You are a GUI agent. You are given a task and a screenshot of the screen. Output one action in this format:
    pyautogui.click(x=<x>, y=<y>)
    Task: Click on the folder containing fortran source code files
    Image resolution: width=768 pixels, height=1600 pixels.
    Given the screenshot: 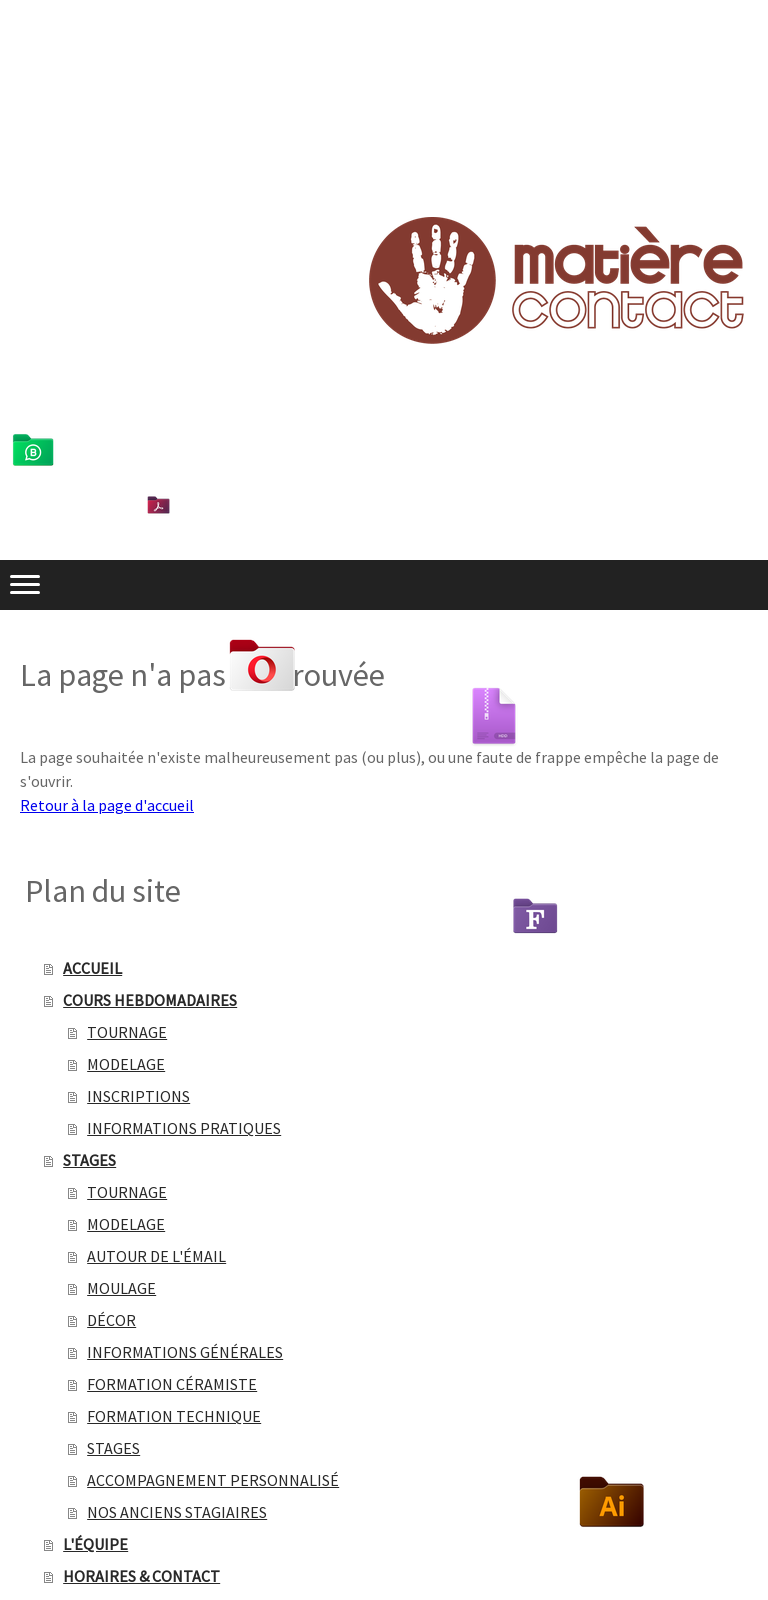 What is the action you would take?
    pyautogui.click(x=535, y=917)
    